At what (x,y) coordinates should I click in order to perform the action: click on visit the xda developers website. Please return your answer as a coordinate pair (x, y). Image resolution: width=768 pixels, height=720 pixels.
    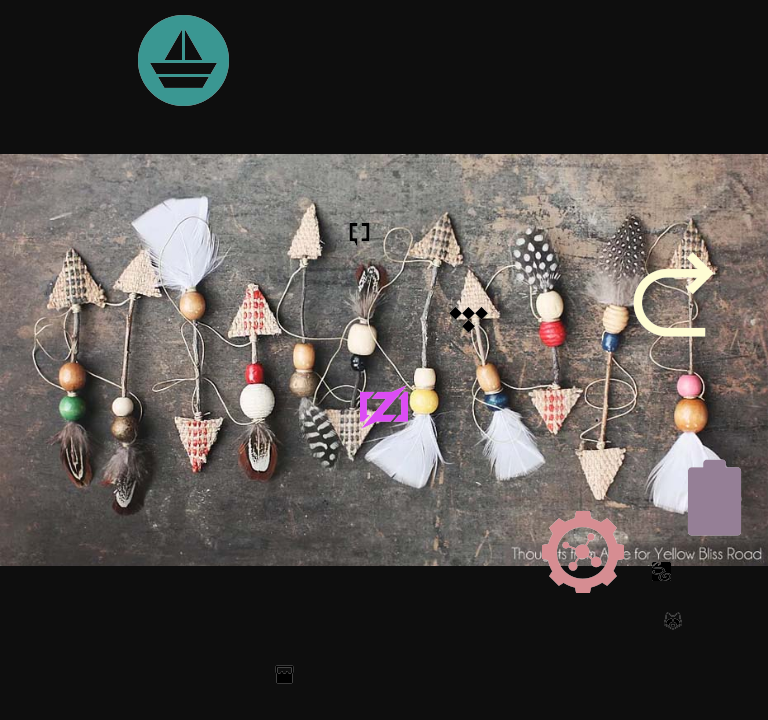
    Looking at the image, I should click on (359, 235).